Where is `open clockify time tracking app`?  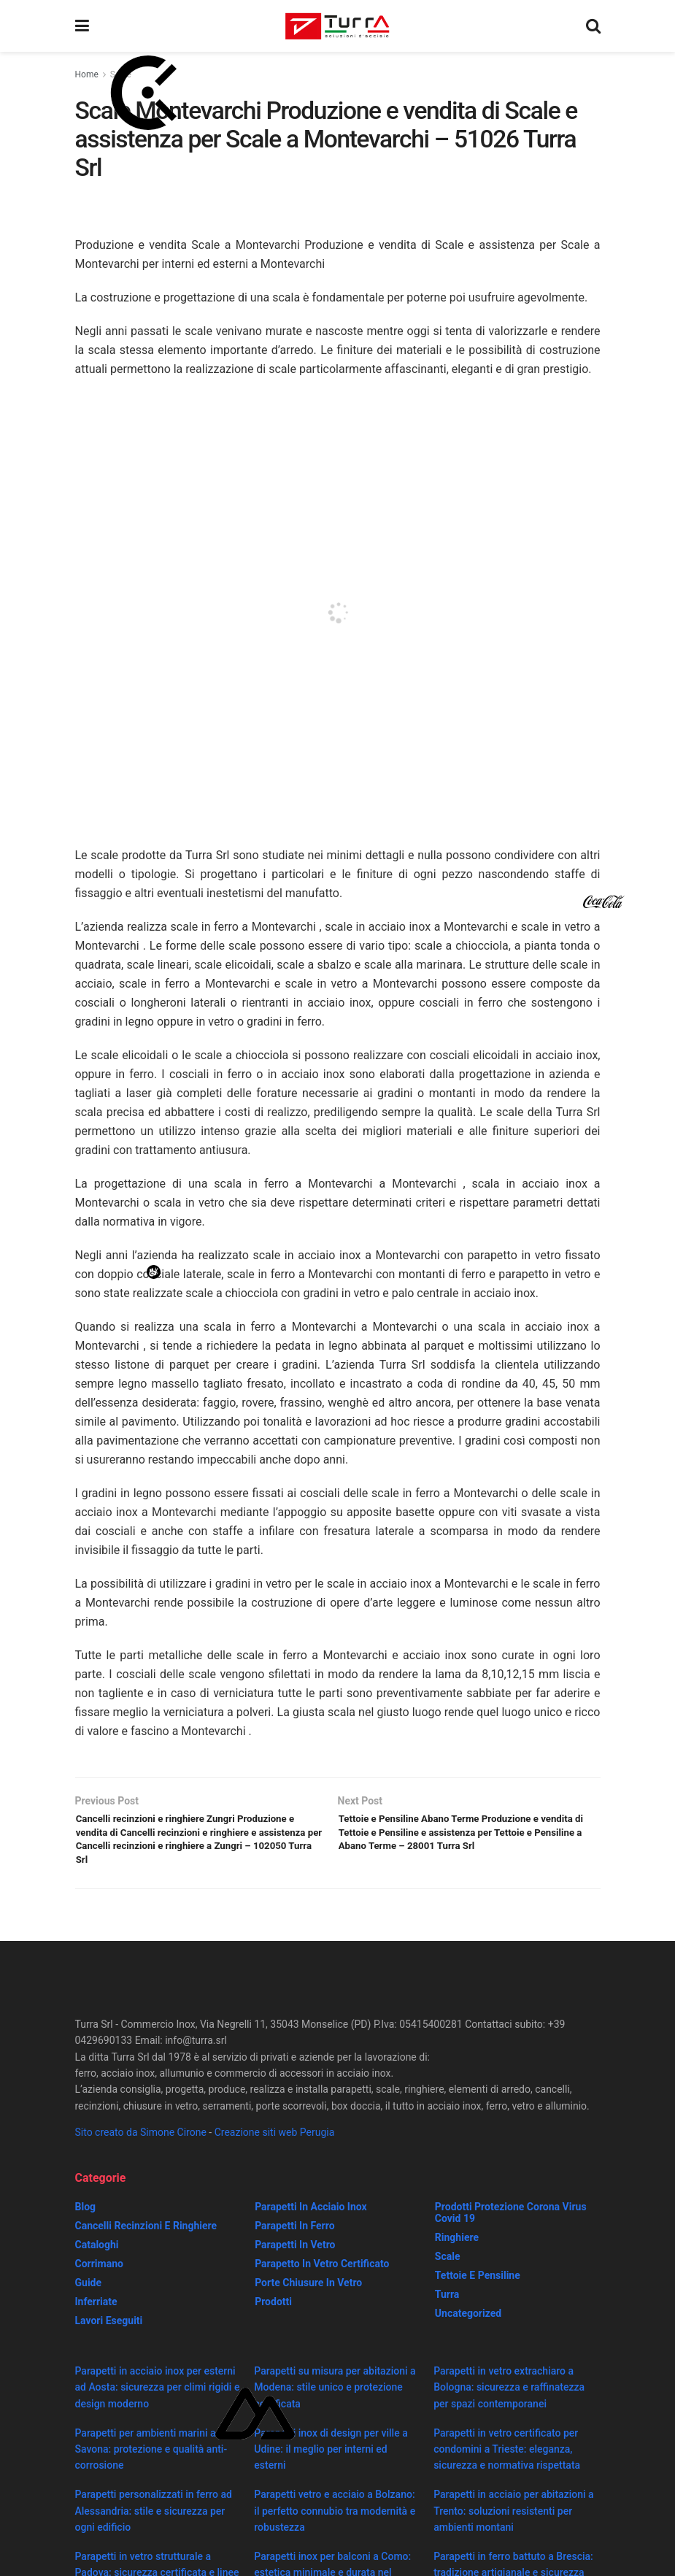
open clockify time tracking app is located at coordinates (144, 93).